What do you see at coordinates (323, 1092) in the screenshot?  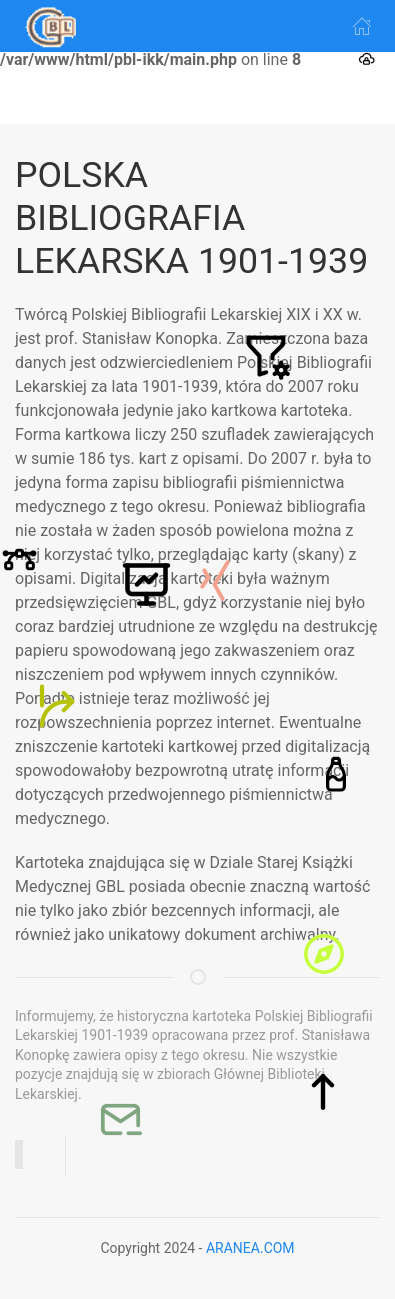 I see `move item up in a list` at bounding box center [323, 1092].